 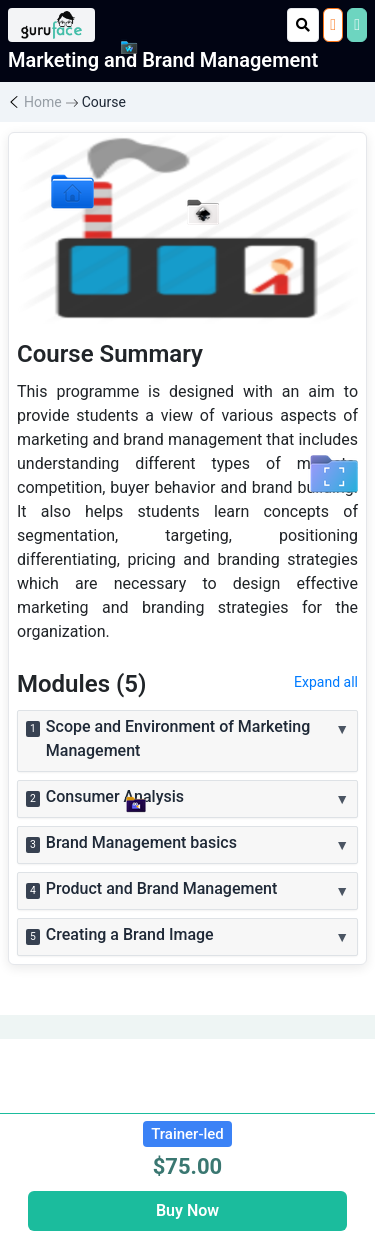 I want to click on open screenshots folder, so click(x=334, y=475).